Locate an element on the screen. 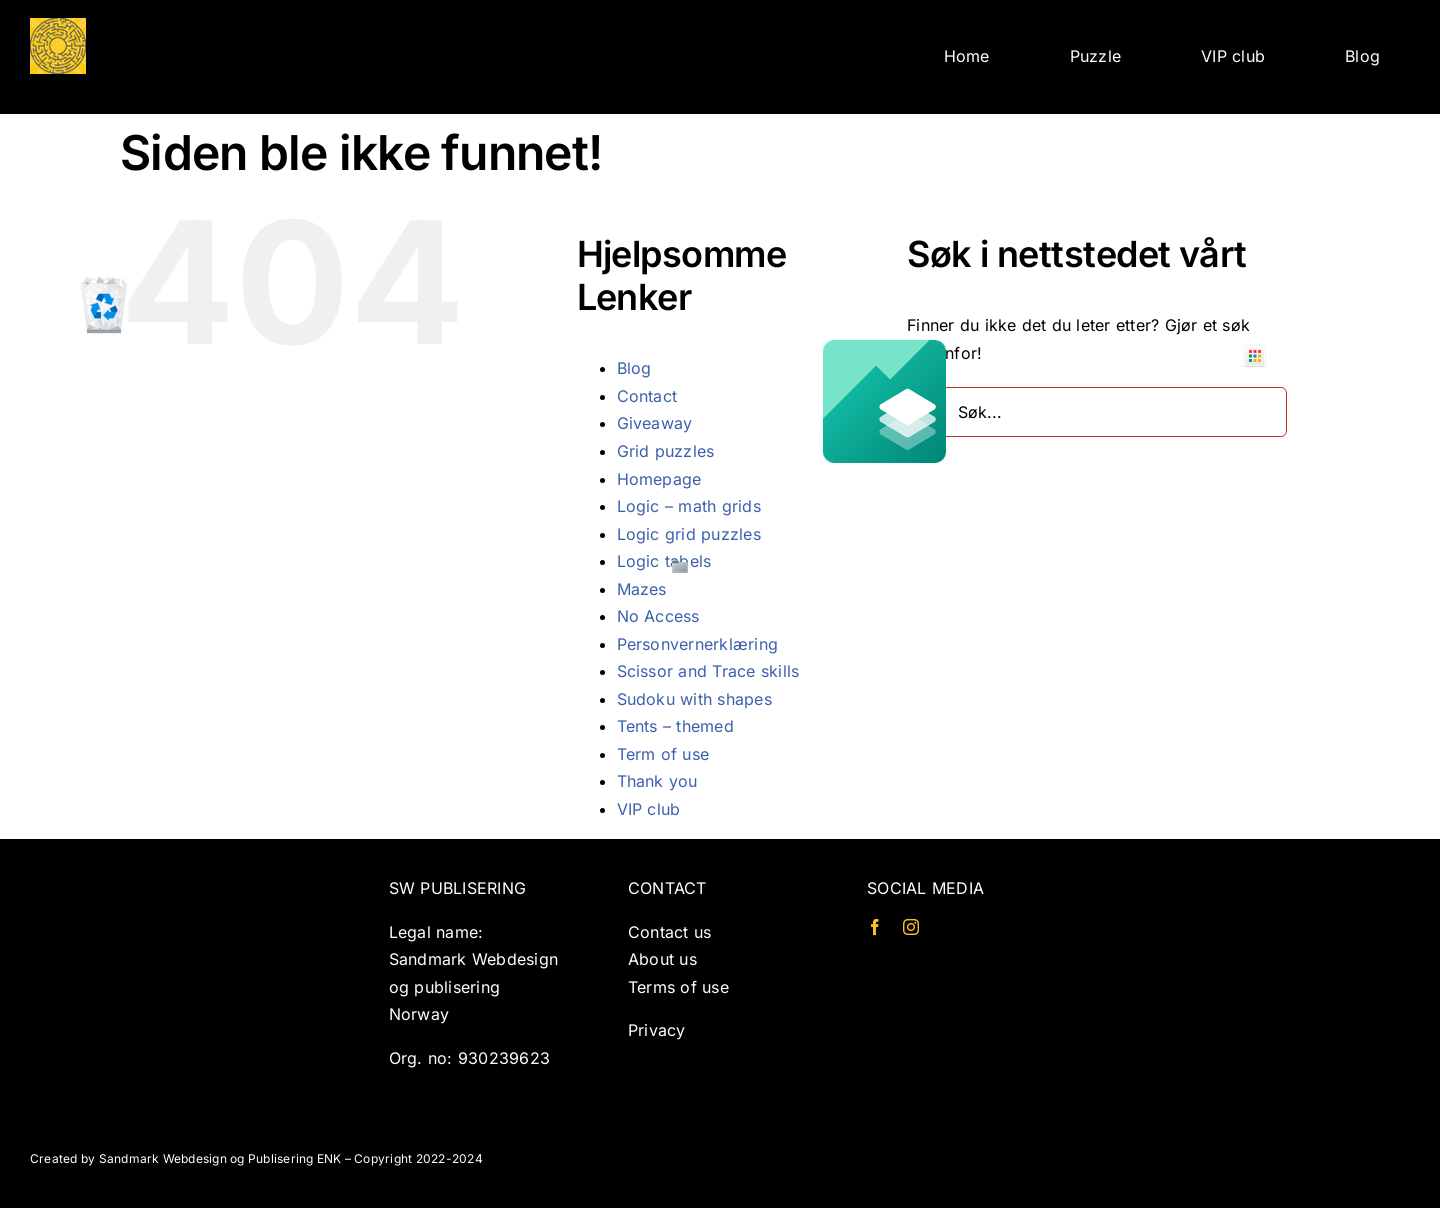  open workbooks app for data visualization is located at coordinates (884, 401).